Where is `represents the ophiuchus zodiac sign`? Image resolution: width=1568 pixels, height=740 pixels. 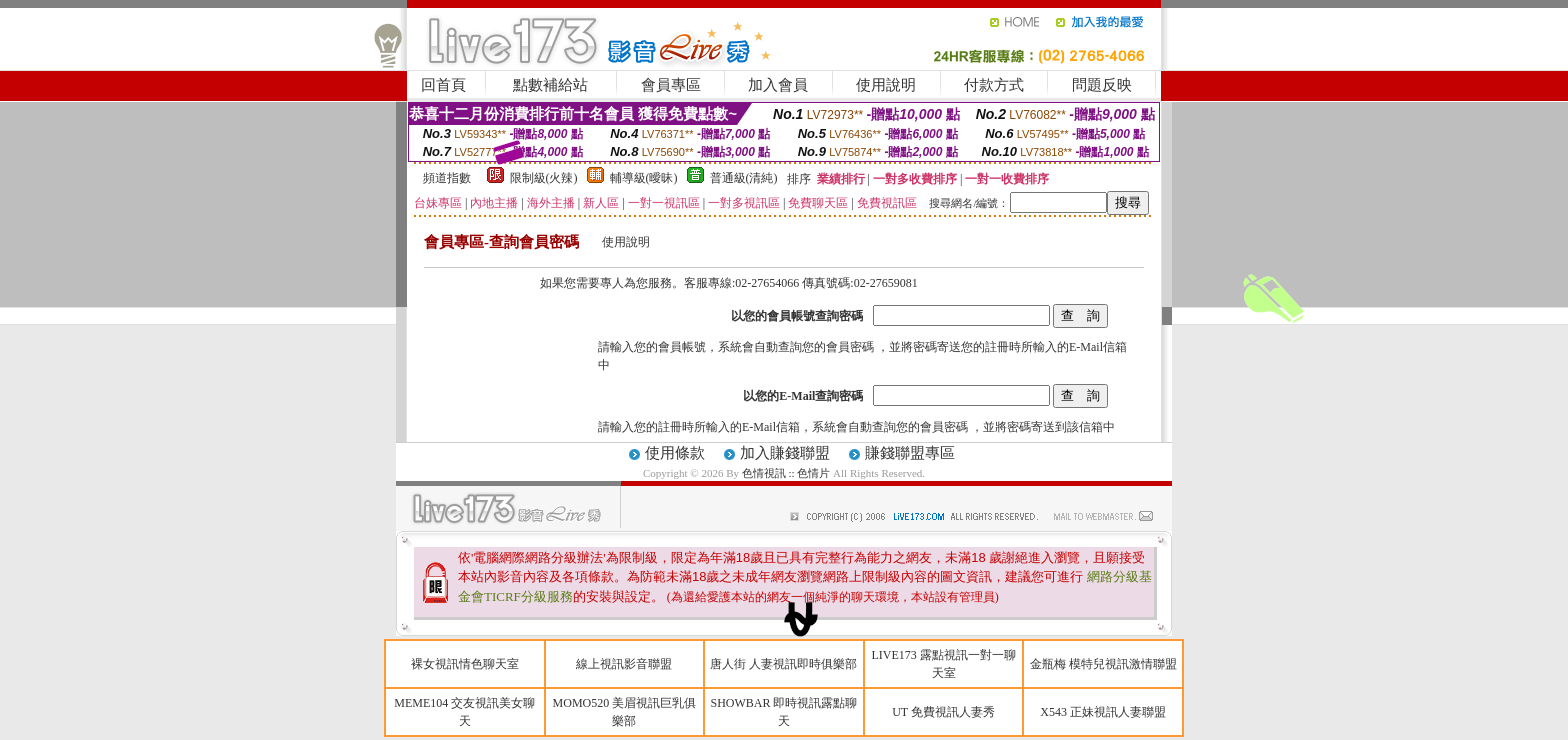 represents the ophiuchus zodiac sign is located at coordinates (801, 619).